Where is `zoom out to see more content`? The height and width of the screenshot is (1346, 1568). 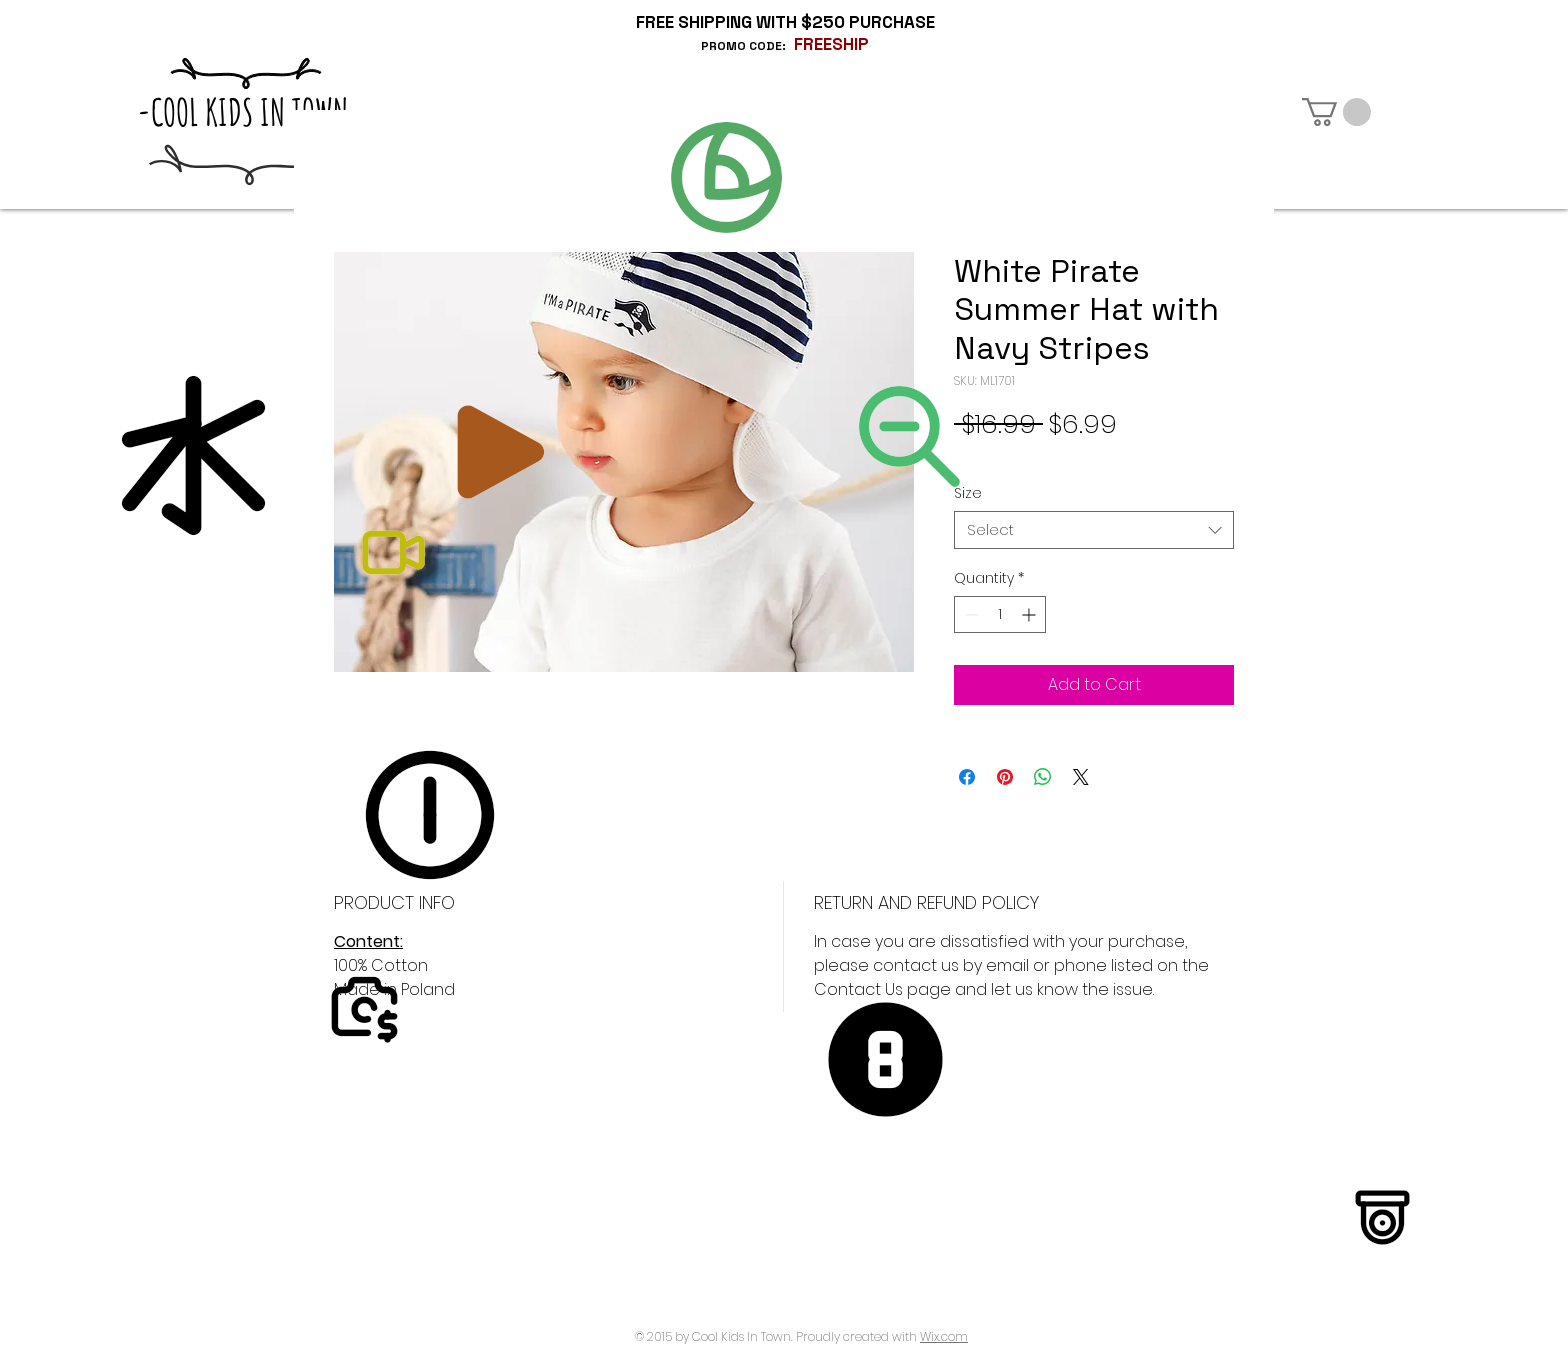
zoom out to see more content is located at coordinates (909, 436).